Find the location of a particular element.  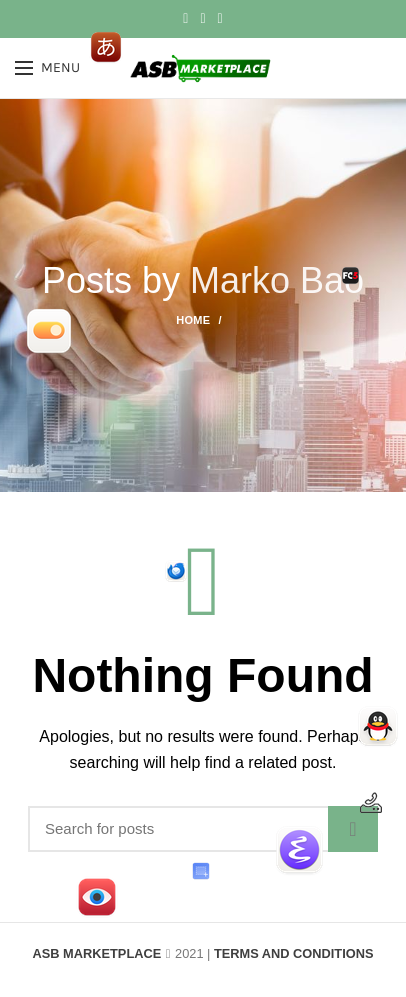

launch far cry 3 game is located at coordinates (350, 275).